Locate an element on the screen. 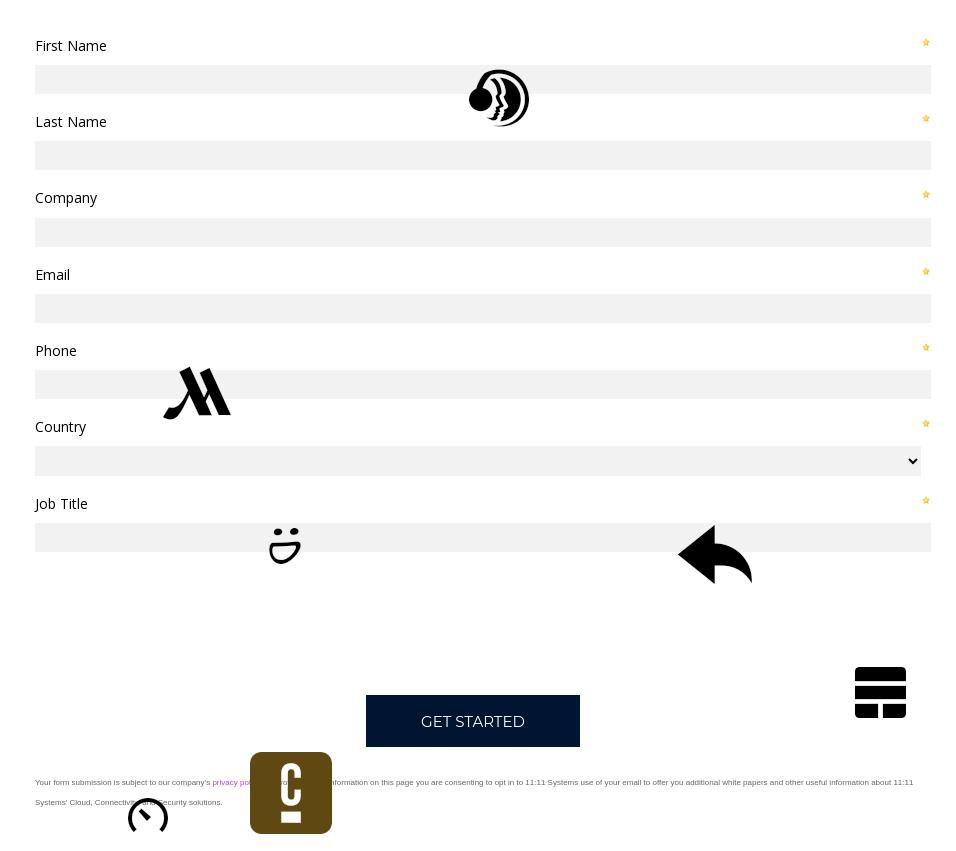  reply to a message or email is located at coordinates (718, 554).